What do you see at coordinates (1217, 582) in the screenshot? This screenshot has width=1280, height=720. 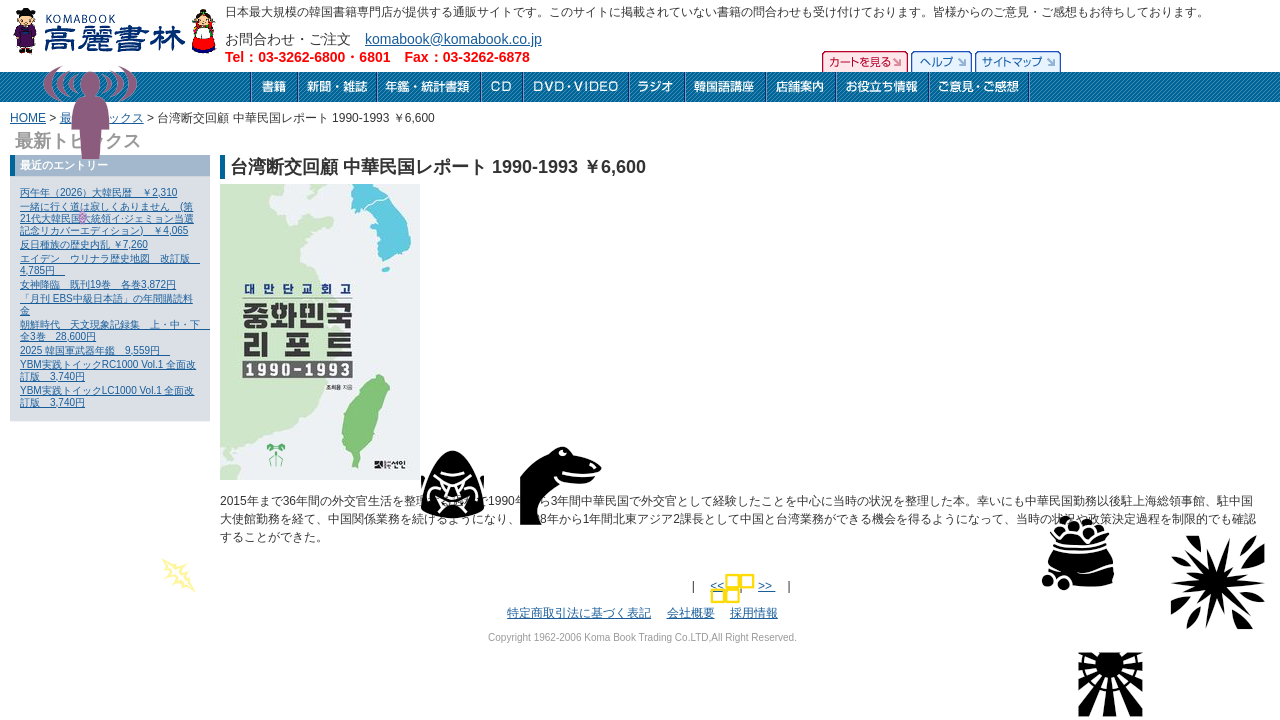 I see `indicates an explosion or blast effect in gameplay` at bounding box center [1217, 582].